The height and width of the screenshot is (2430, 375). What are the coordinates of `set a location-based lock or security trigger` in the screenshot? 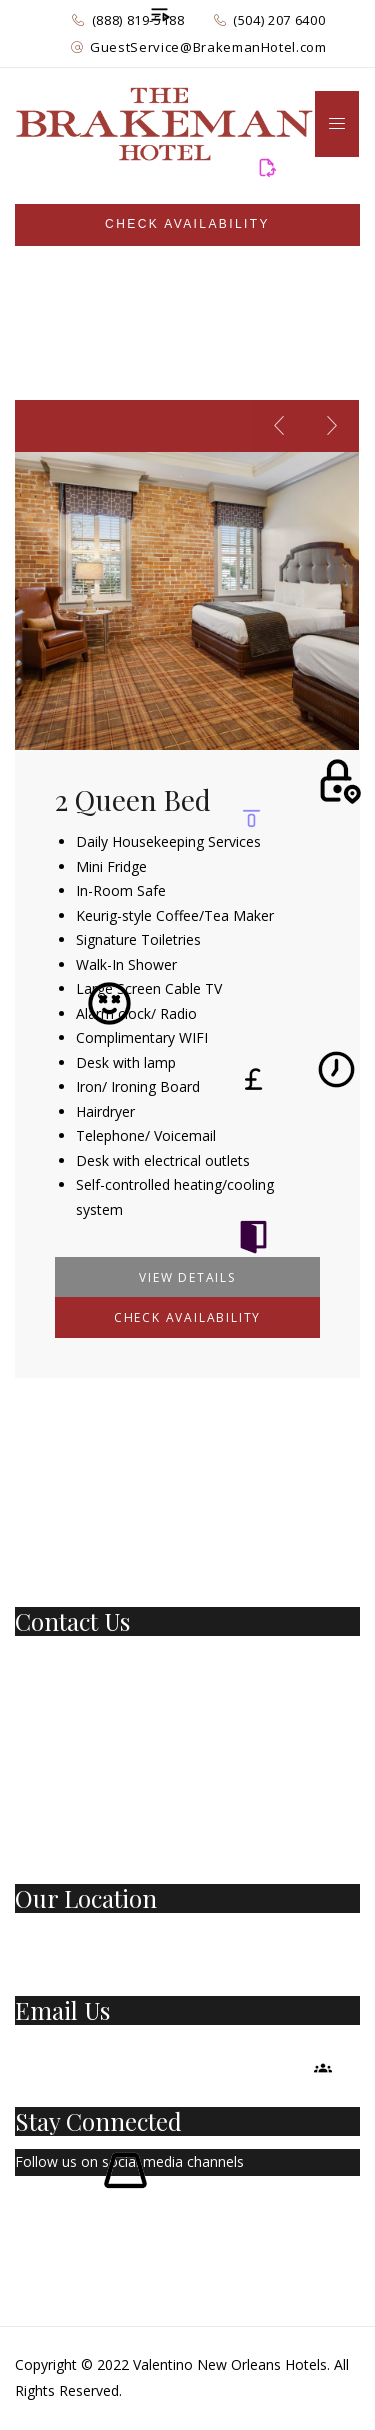 It's located at (337, 780).